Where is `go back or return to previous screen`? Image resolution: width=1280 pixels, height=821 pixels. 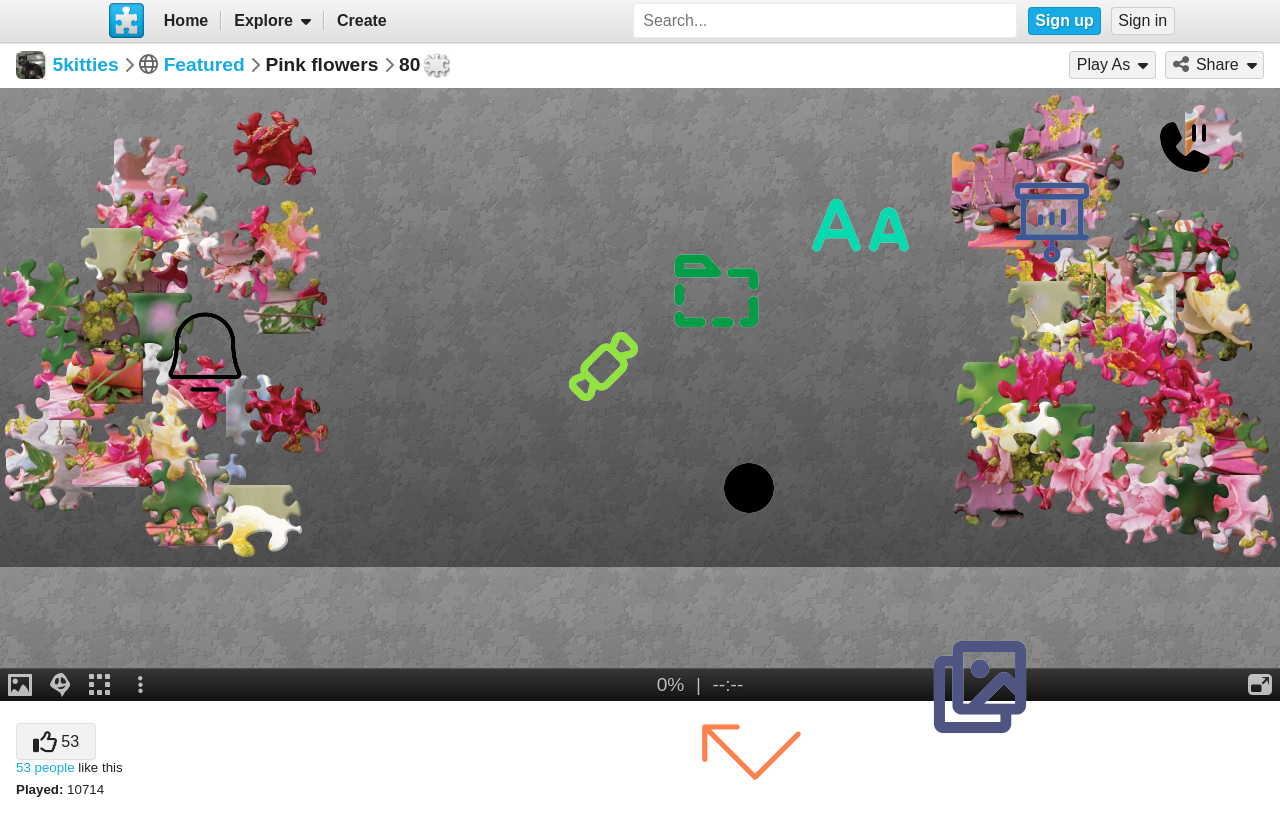 go back or return to previous screen is located at coordinates (751, 748).